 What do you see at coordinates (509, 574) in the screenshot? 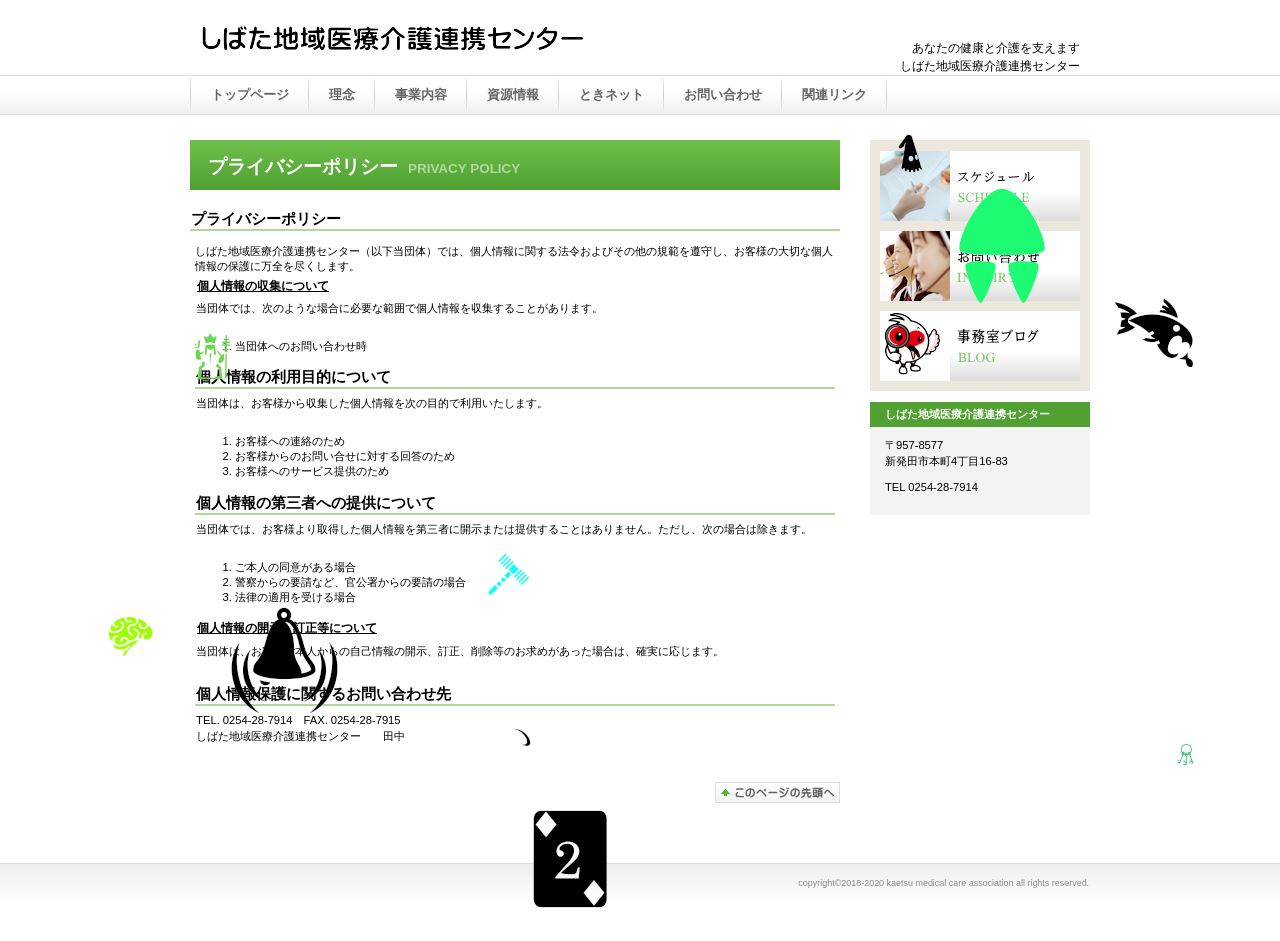
I see `toy mallet or hammer tool icon` at bounding box center [509, 574].